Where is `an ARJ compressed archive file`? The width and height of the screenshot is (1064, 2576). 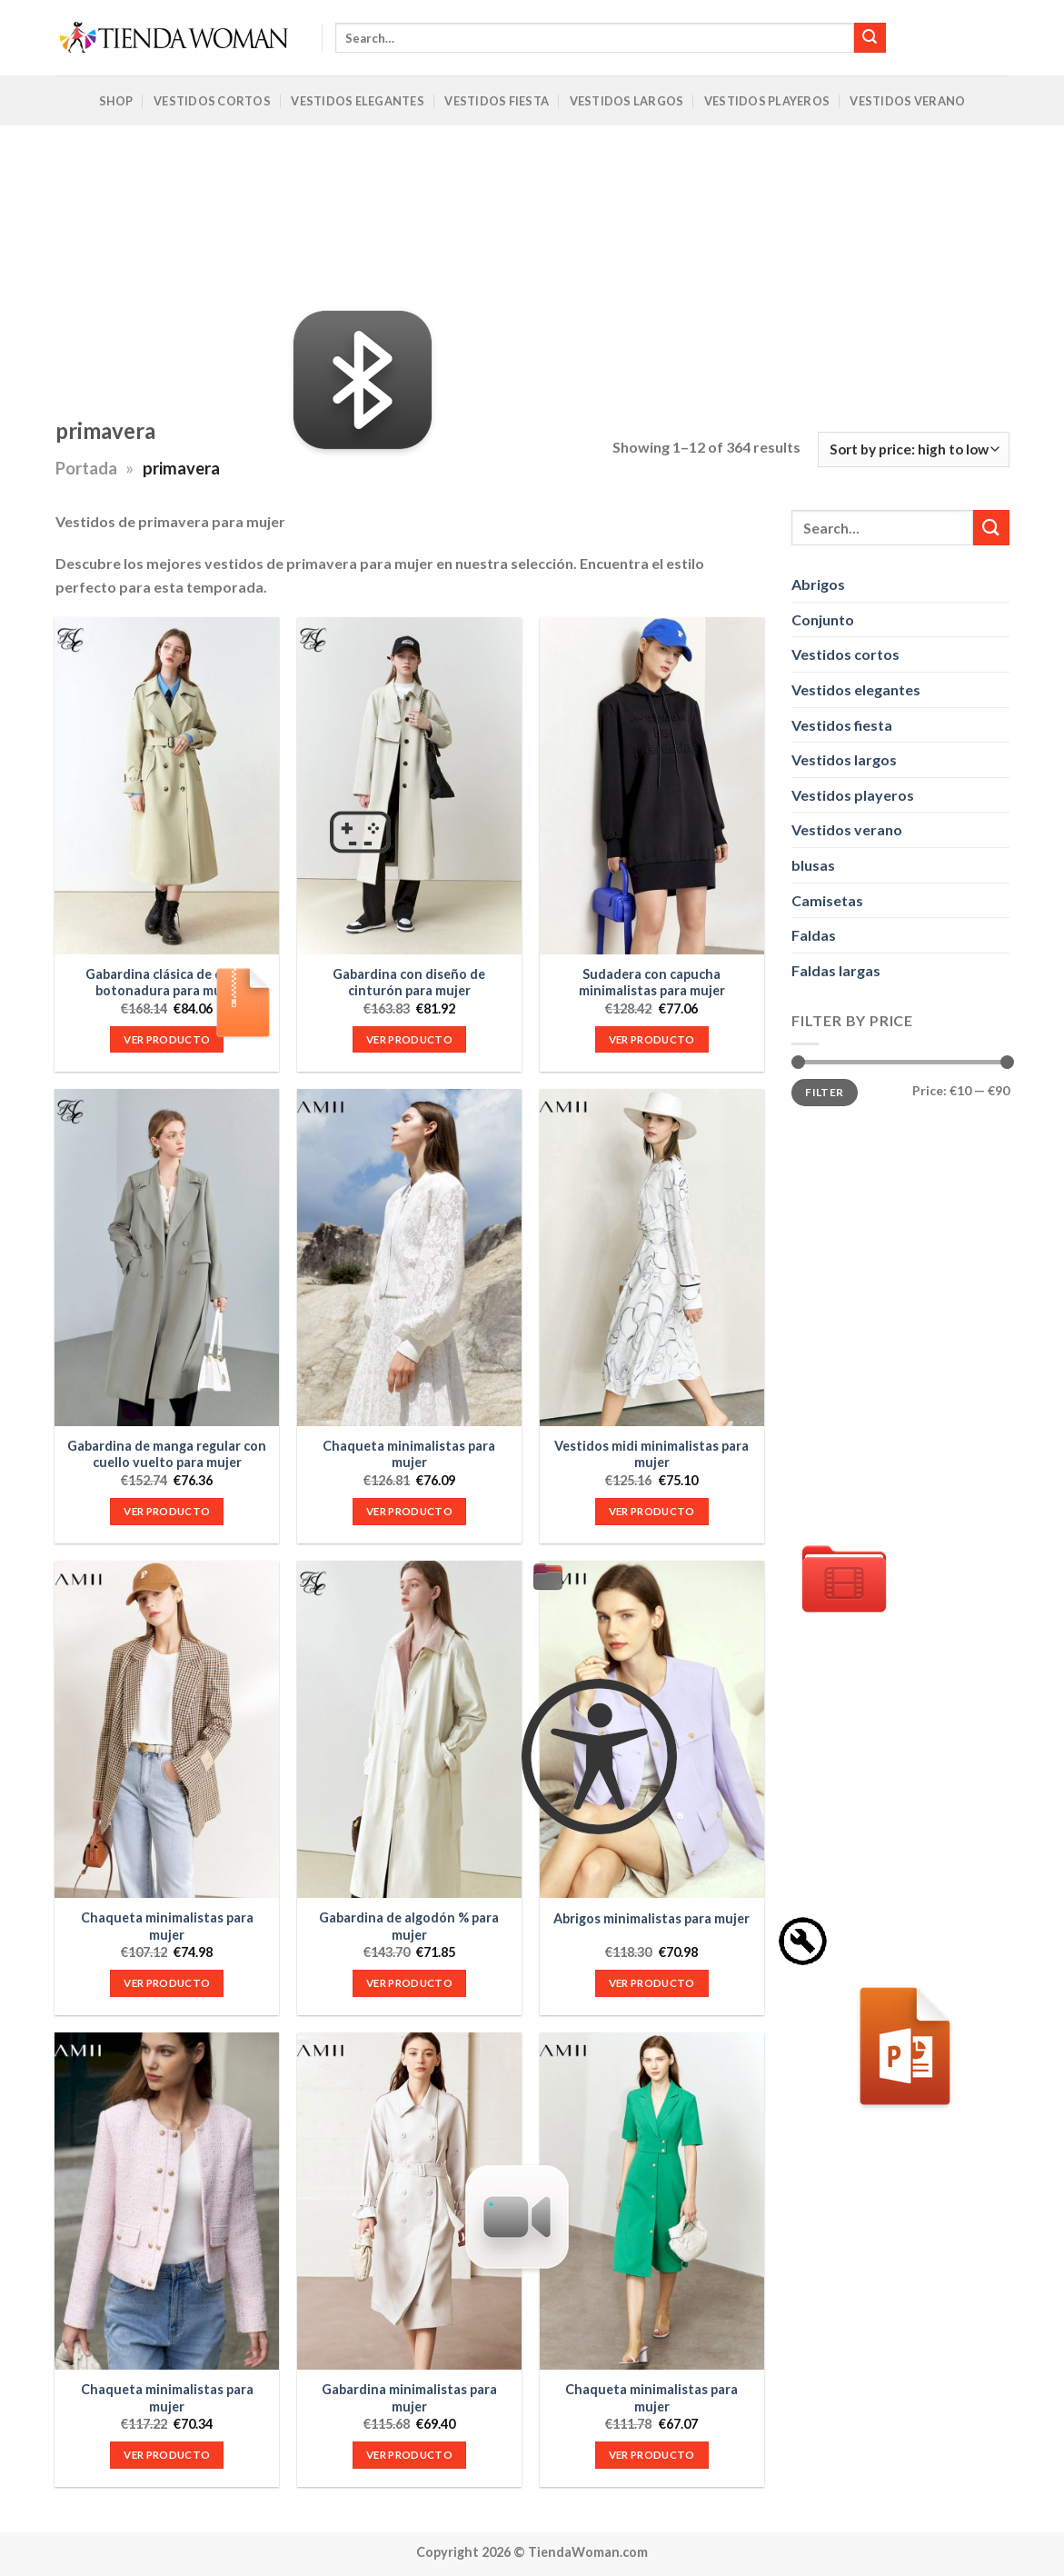 an ARJ compressed archive file is located at coordinates (243, 1003).